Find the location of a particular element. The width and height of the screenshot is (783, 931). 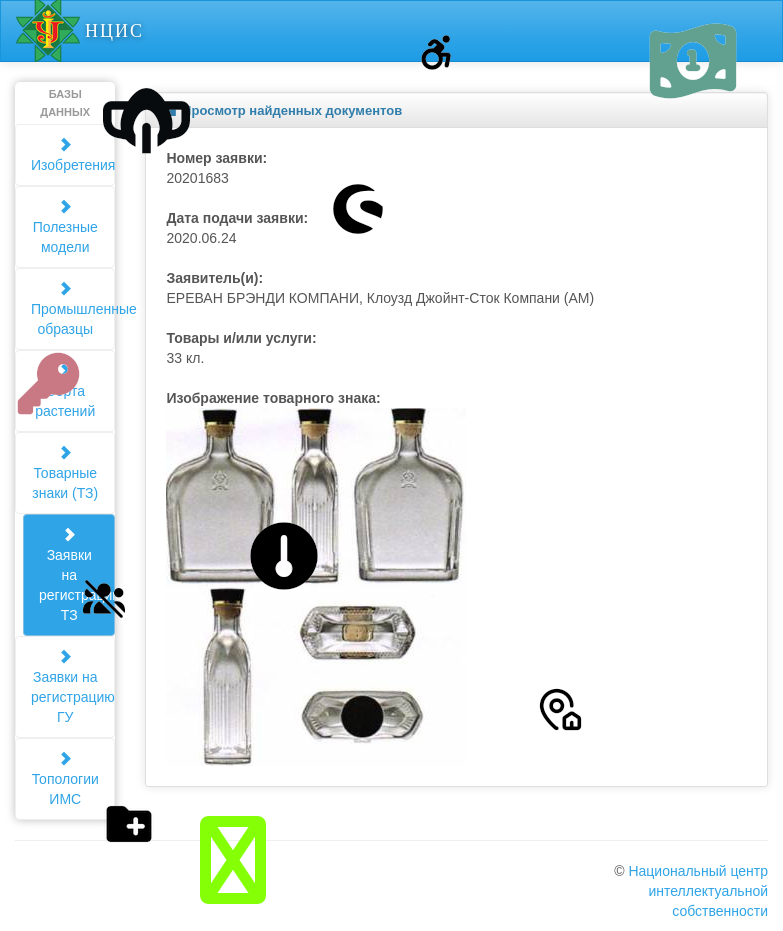

indicates wheelchair accessibility is located at coordinates (436, 52).